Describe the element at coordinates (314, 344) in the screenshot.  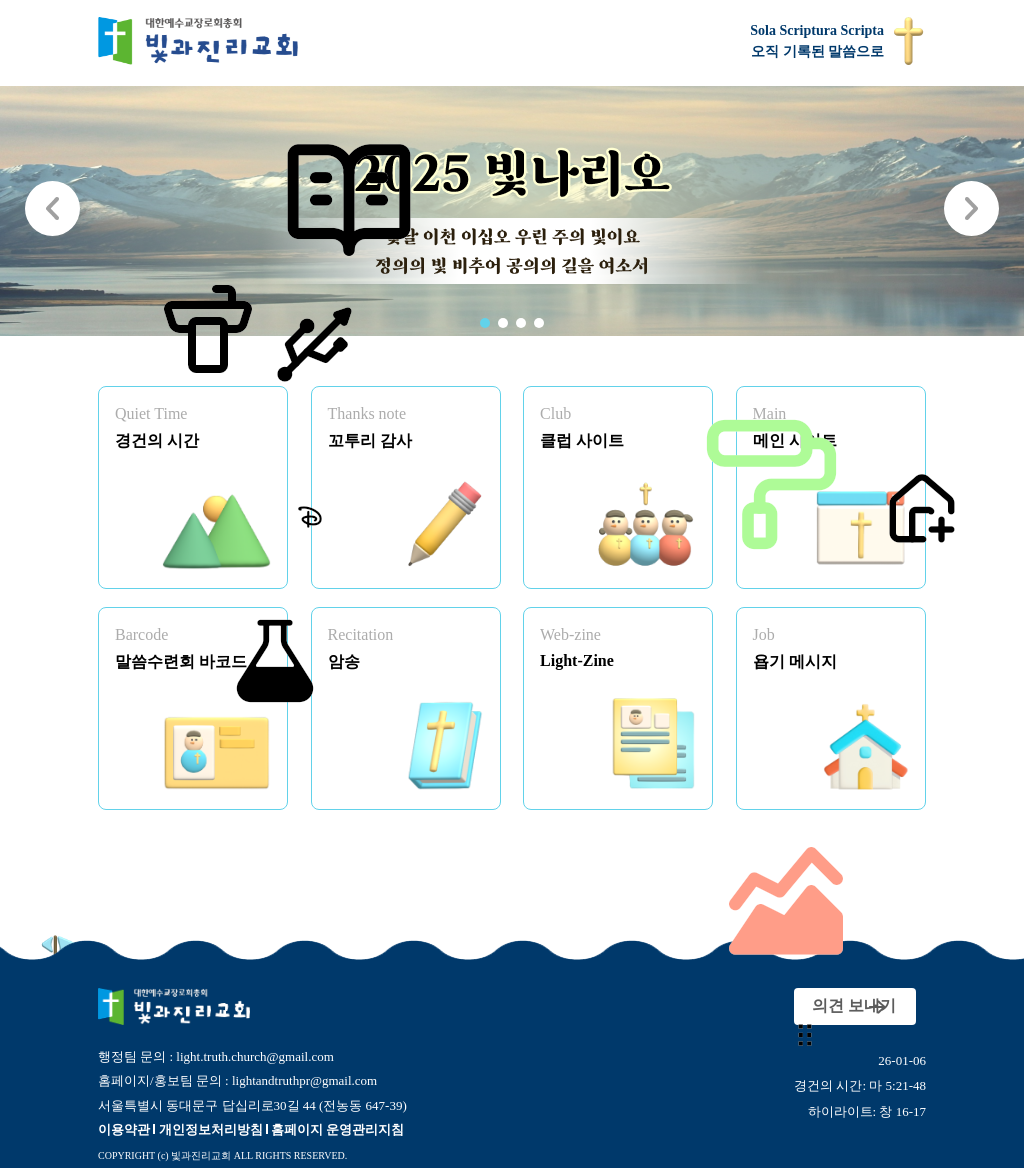
I see `connect a USB device` at that location.